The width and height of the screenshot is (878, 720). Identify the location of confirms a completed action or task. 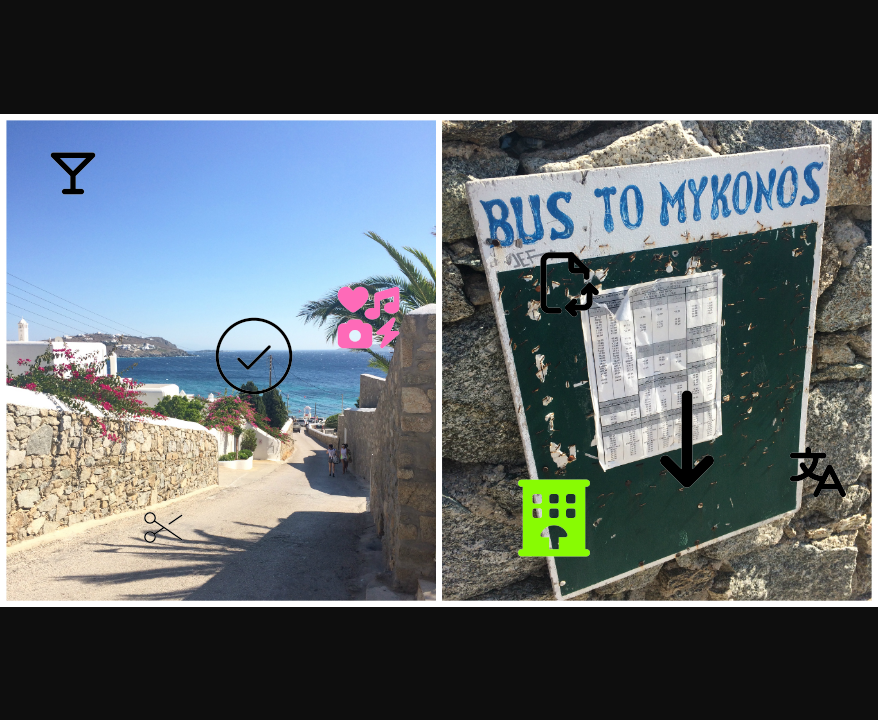
(254, 356).